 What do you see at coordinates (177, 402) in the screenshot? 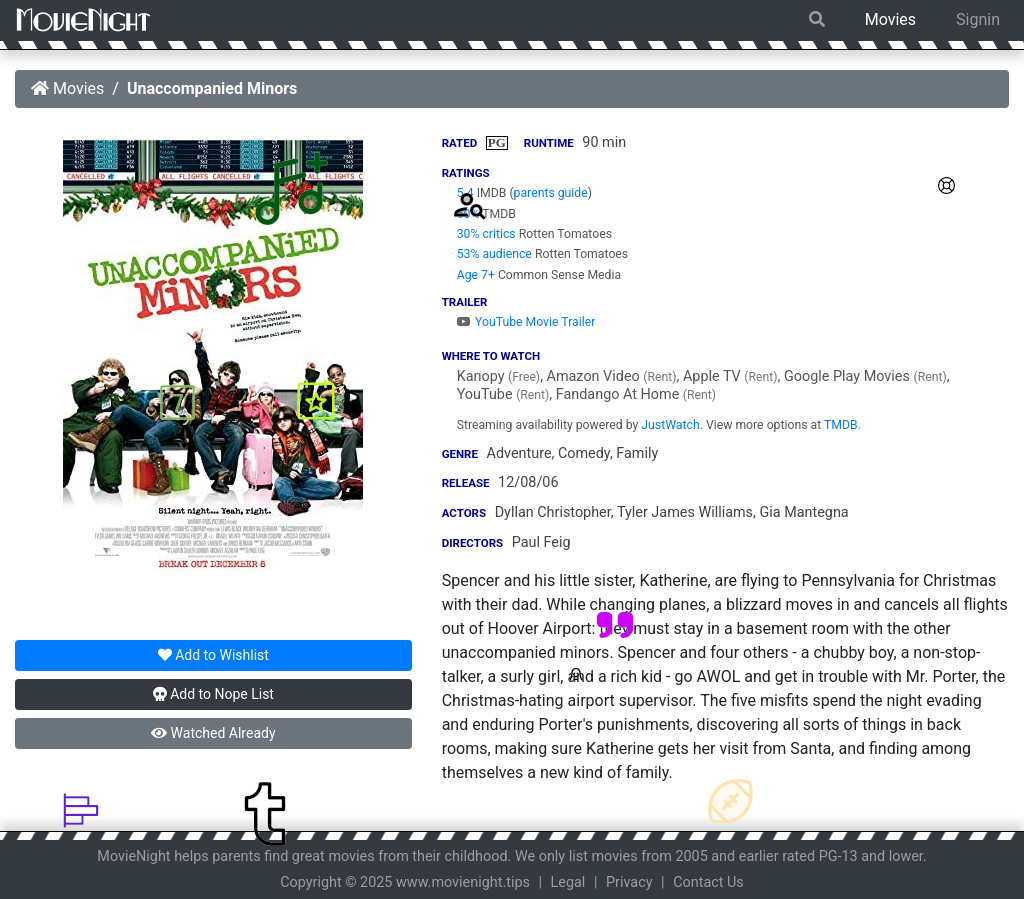
I see `indicates item number seven in a list or sequence` at bounding box center [177, 402].